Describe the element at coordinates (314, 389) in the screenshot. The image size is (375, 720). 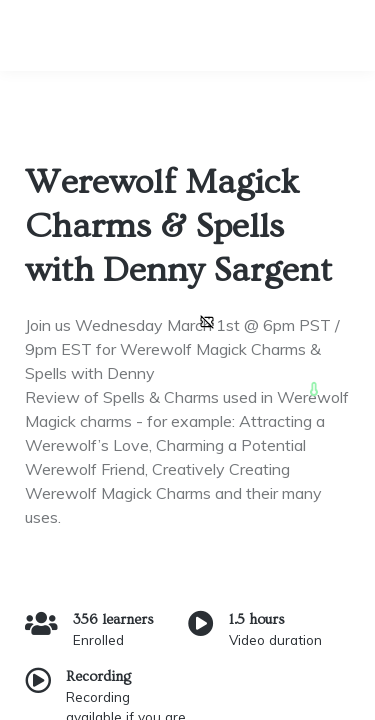
I see `indicates high temperature or maximum heat level` at that location.